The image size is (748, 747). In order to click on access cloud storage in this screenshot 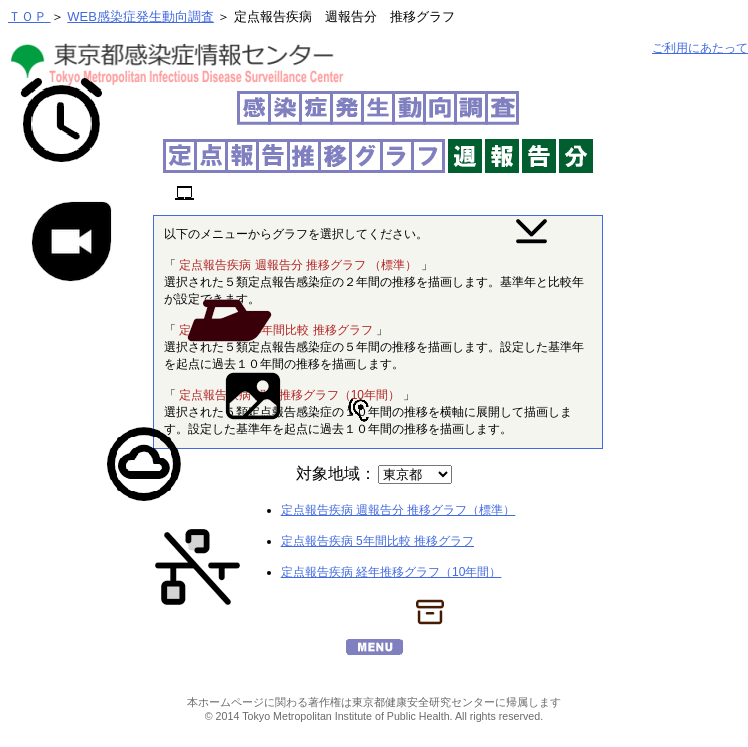, I will do `click(144, 464)`.